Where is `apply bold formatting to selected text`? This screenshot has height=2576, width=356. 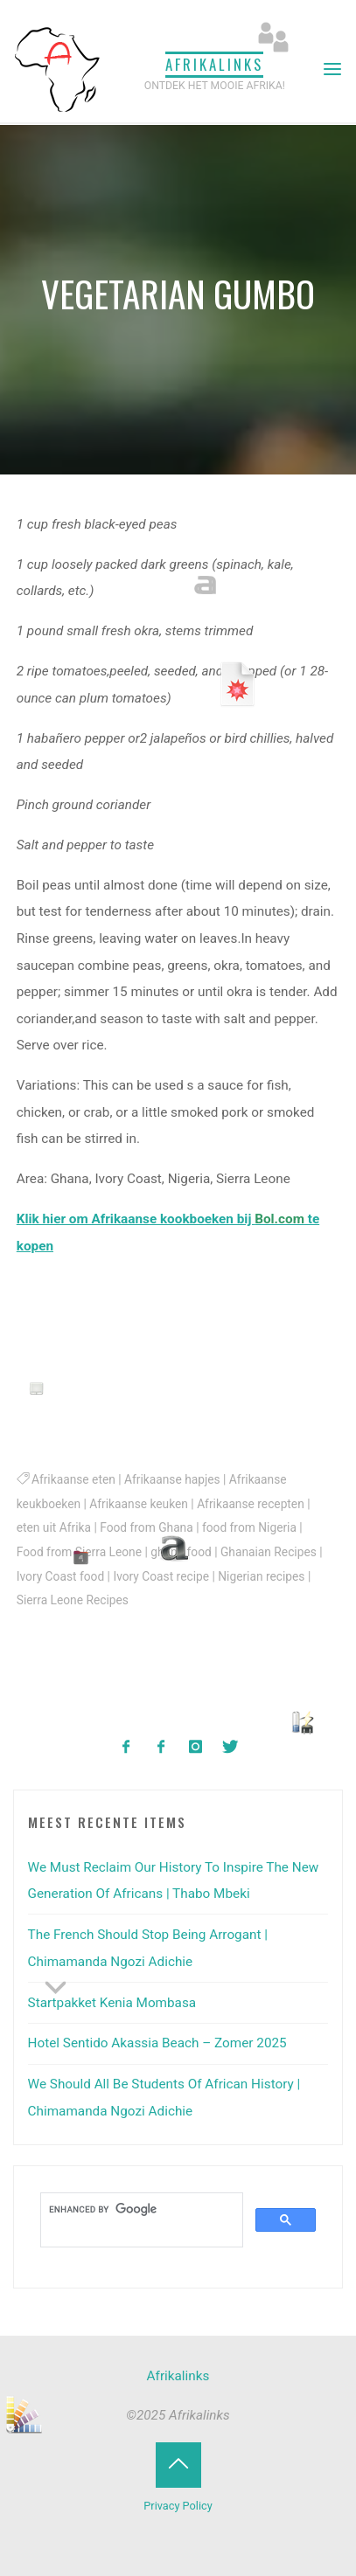
apply bold formatting to selected text is located at coordinates (205, 585).